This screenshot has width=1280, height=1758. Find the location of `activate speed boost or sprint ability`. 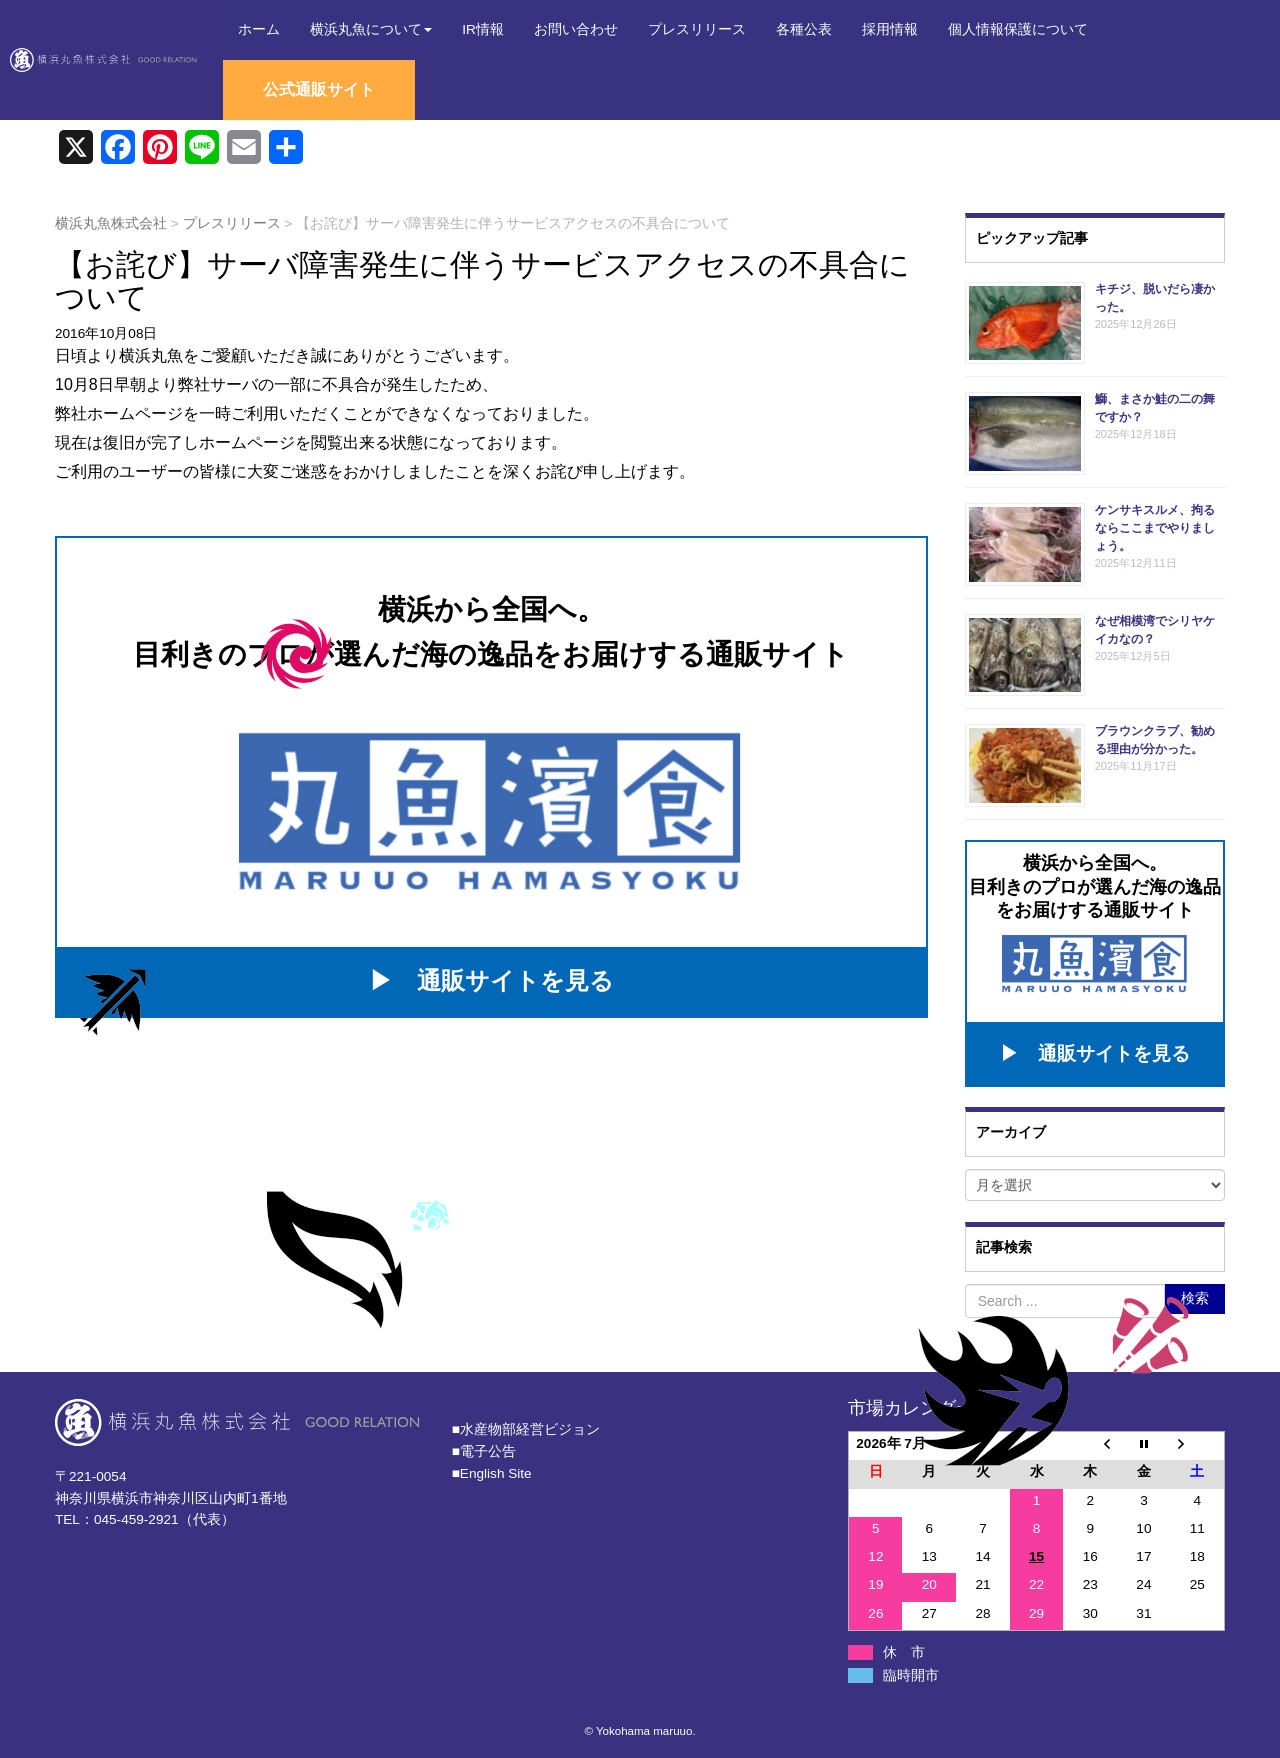

activate speed boost or sprint ability is located at coordinates (993, 1390).